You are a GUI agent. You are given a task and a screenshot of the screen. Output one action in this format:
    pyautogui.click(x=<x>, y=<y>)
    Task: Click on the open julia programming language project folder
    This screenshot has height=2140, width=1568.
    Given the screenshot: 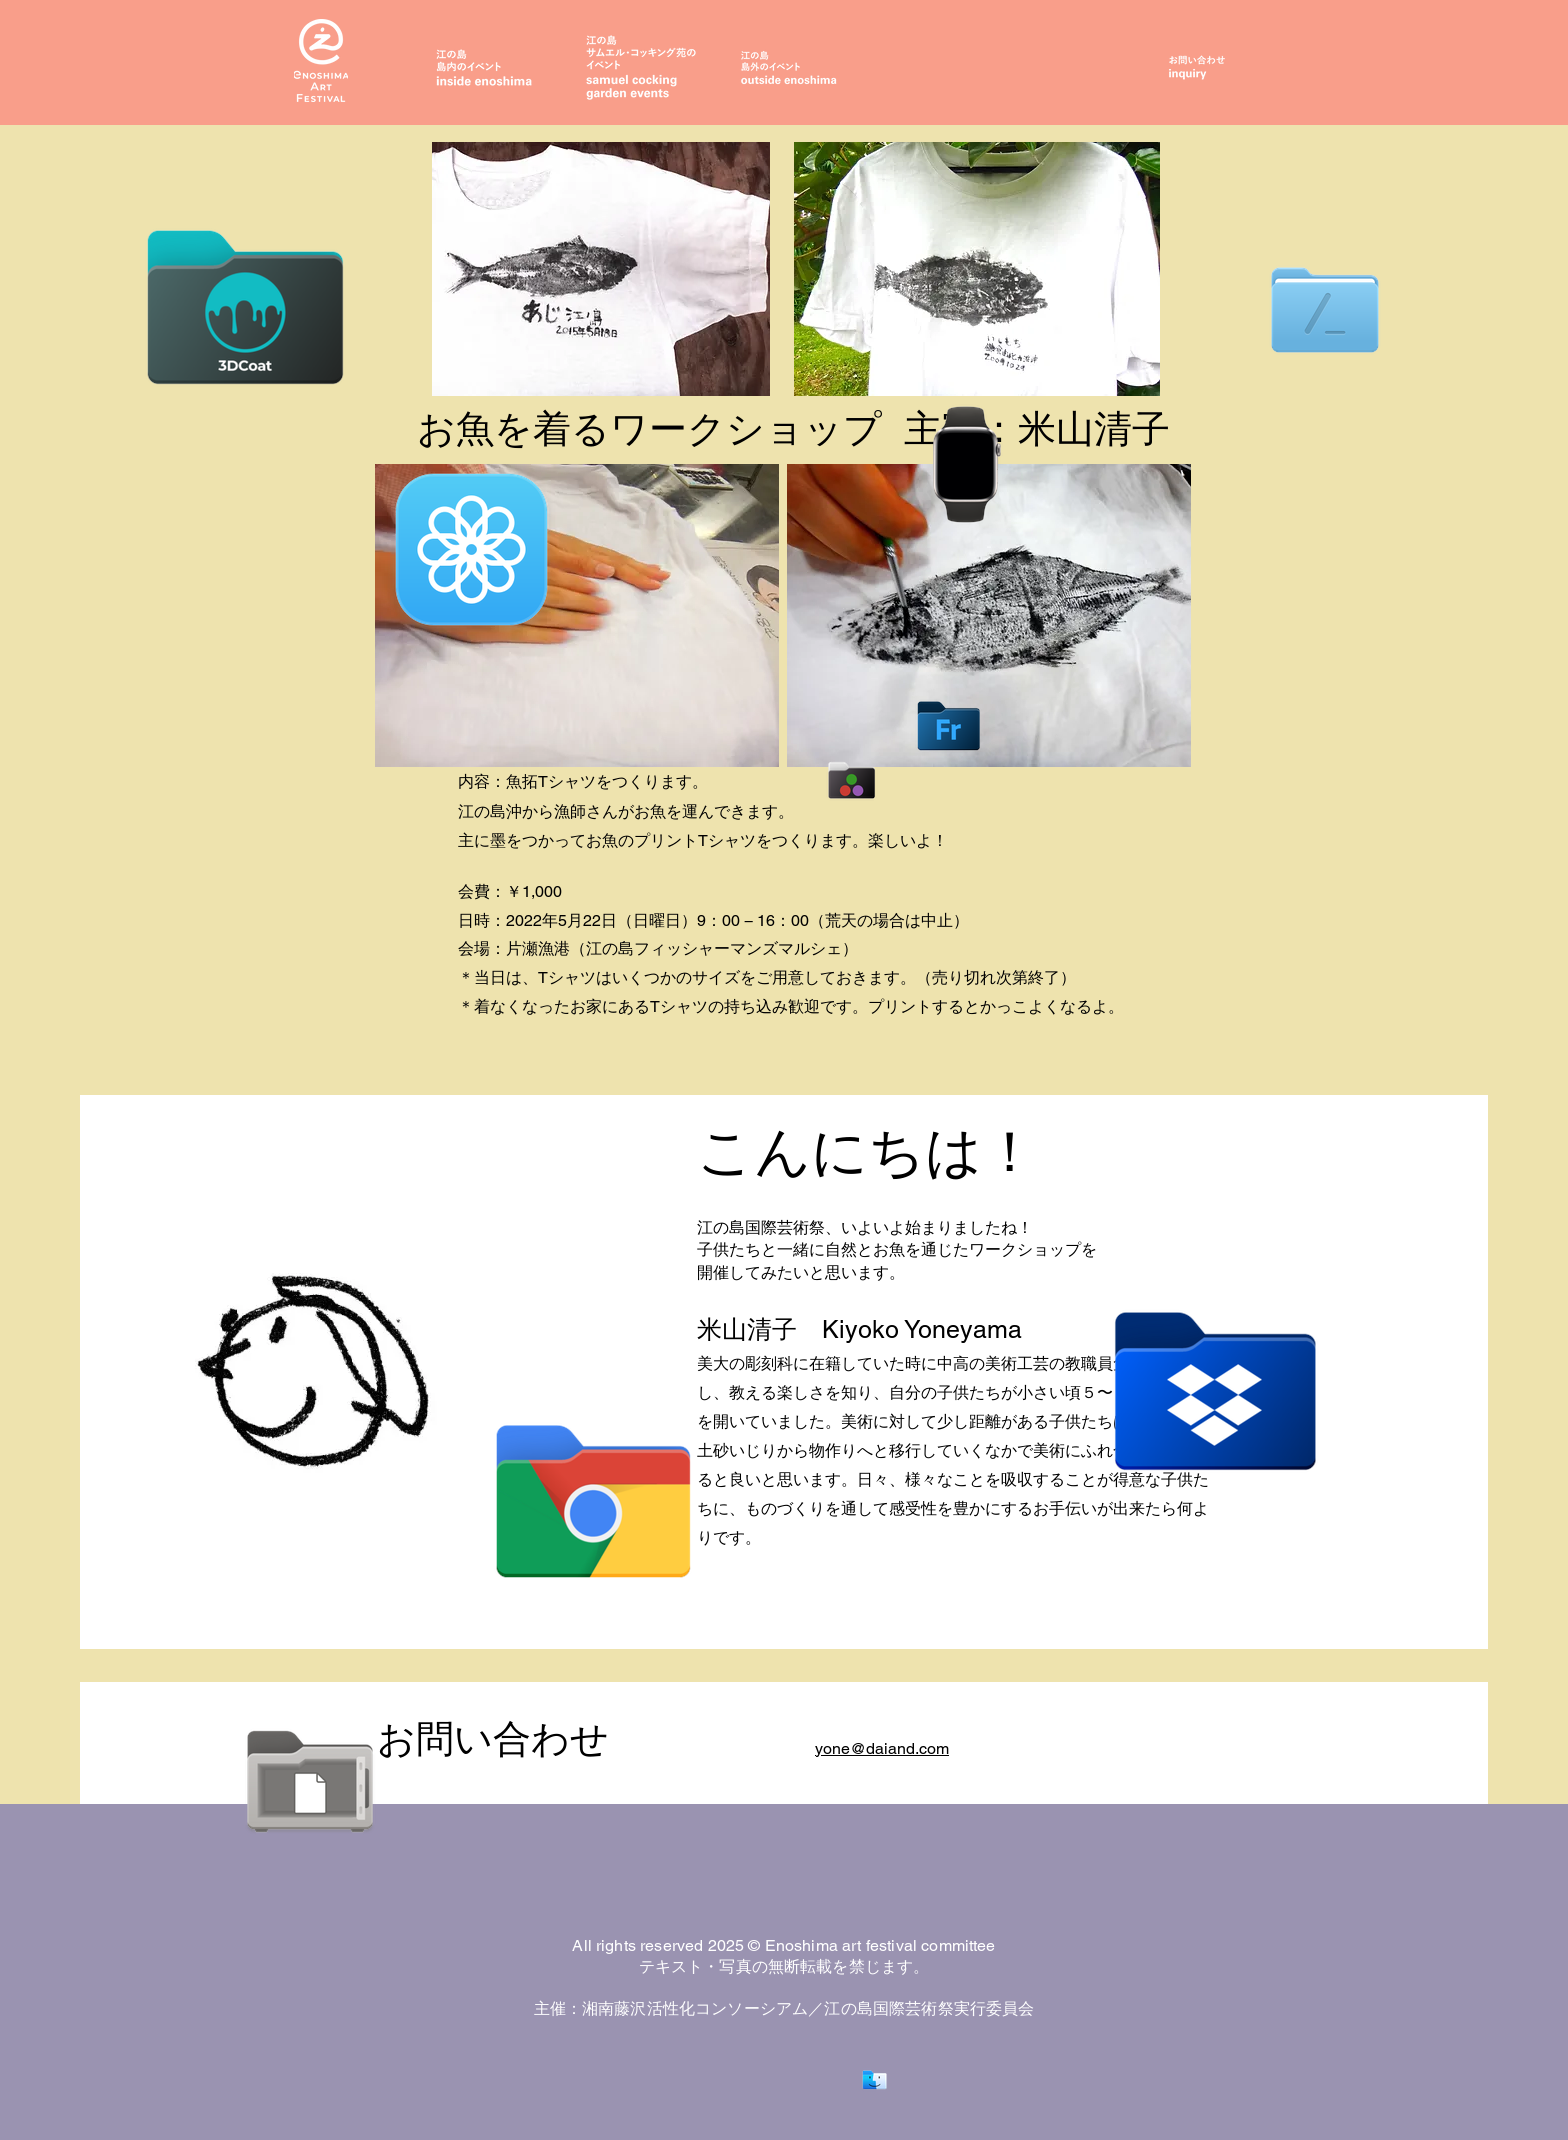 What is the action you would take?
    pyautogui.click(x=851, y=781)
    